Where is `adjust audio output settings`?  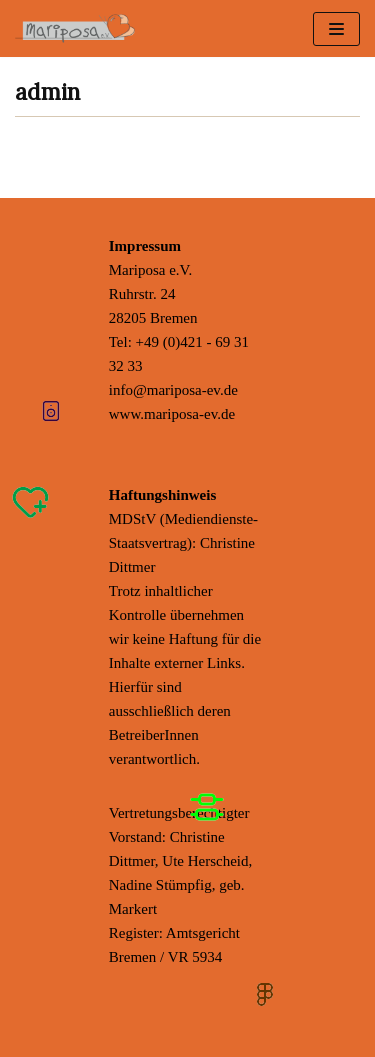 adjust audio output settings is located at coordinates (51, 411).